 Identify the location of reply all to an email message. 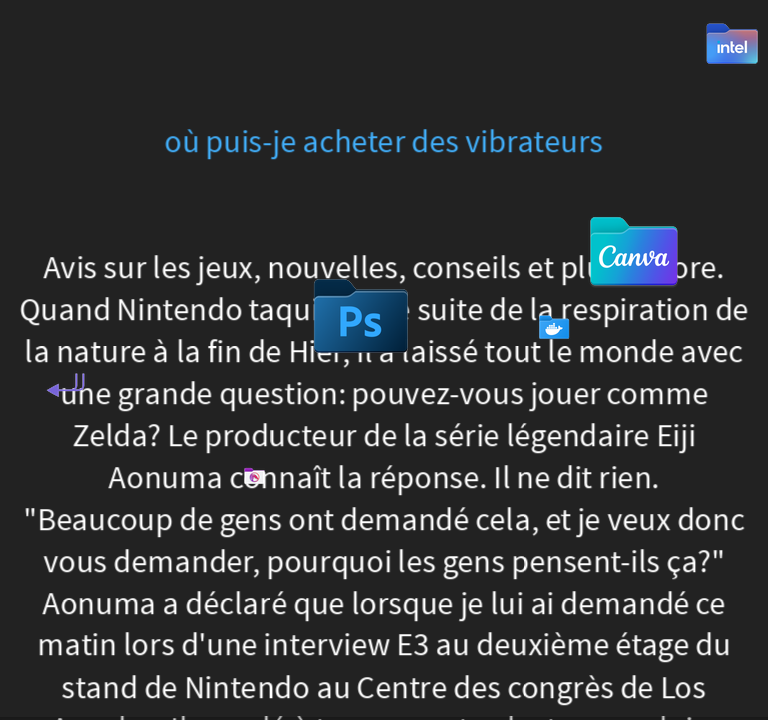
(65, 385).